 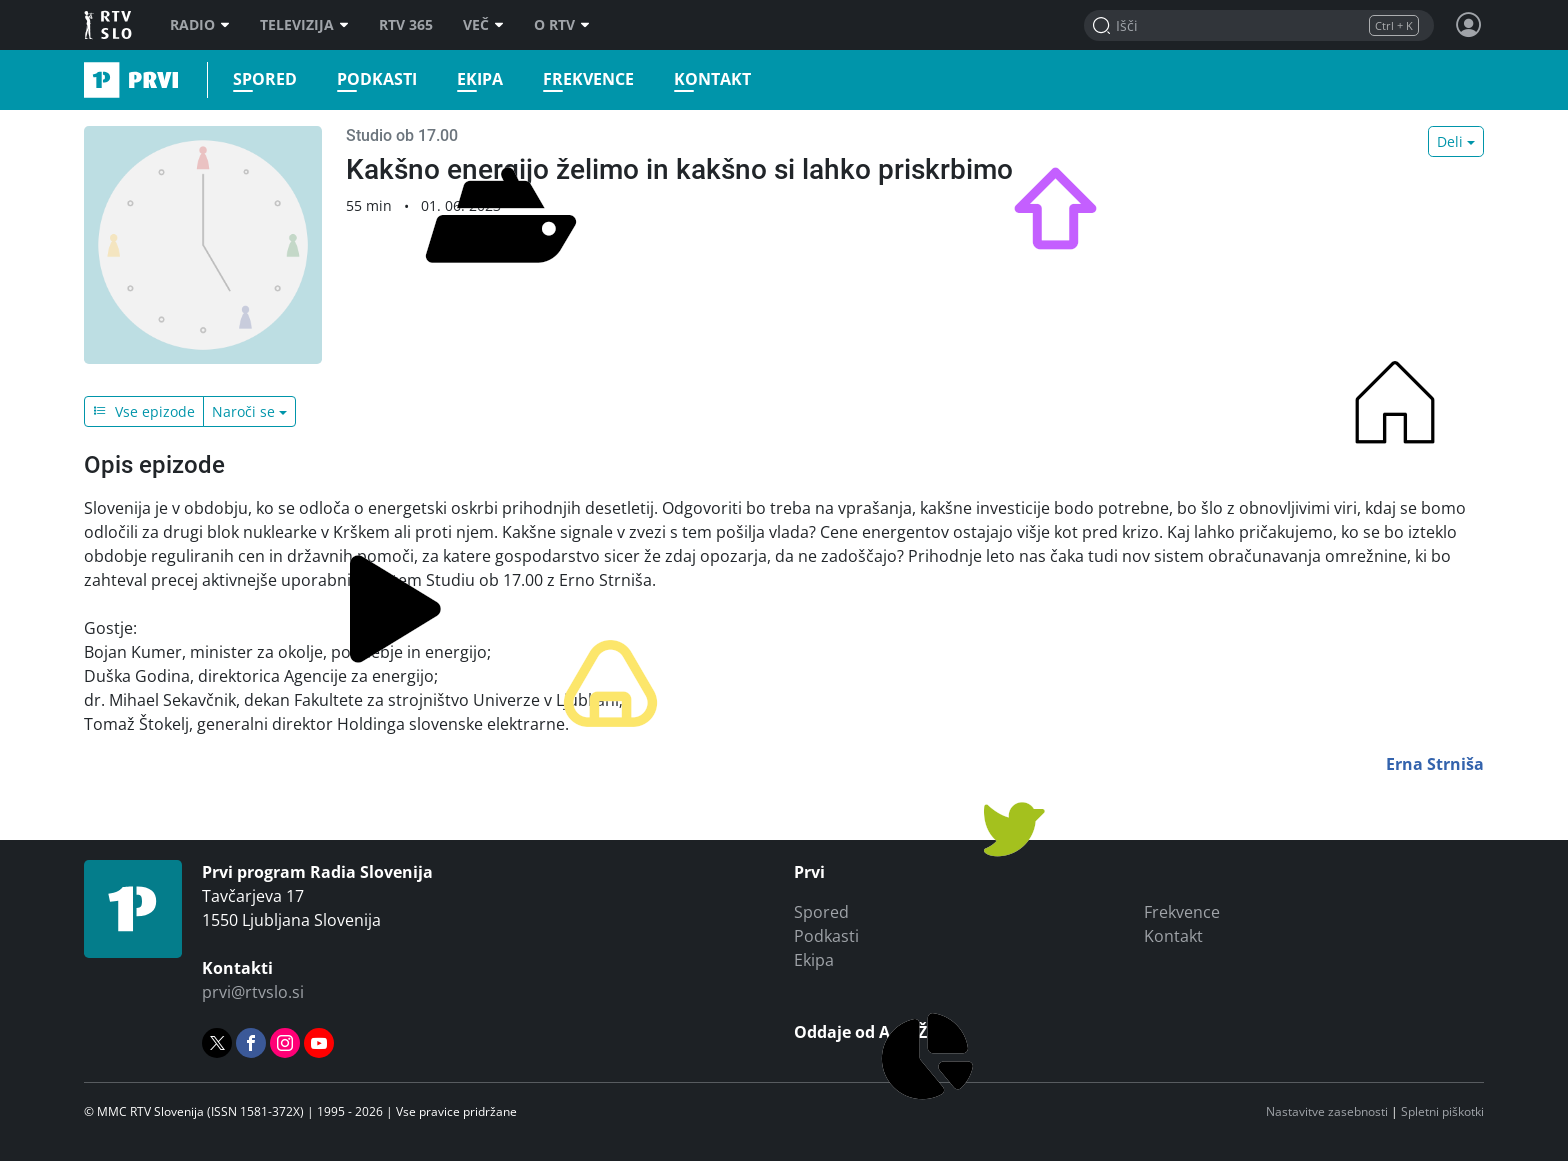 What do you see at coordinates (1395, 404) in the screenshot?
I see `navigate to home screen` at bounding box center [1395, 404].